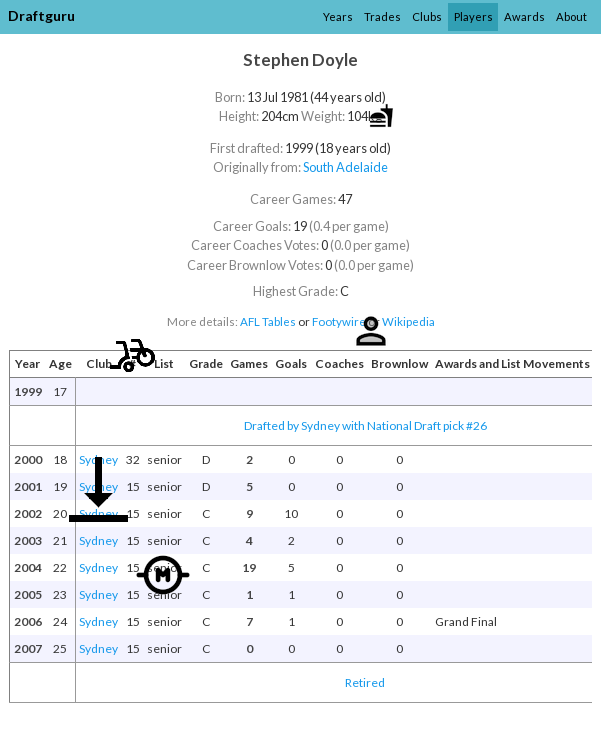 Image resolution: width=601 pixels, height=751 pixels. Describe the element at coordinates (163, 575) in the screenshot. I see `represents a motor component in a circuit diagram` at that location.